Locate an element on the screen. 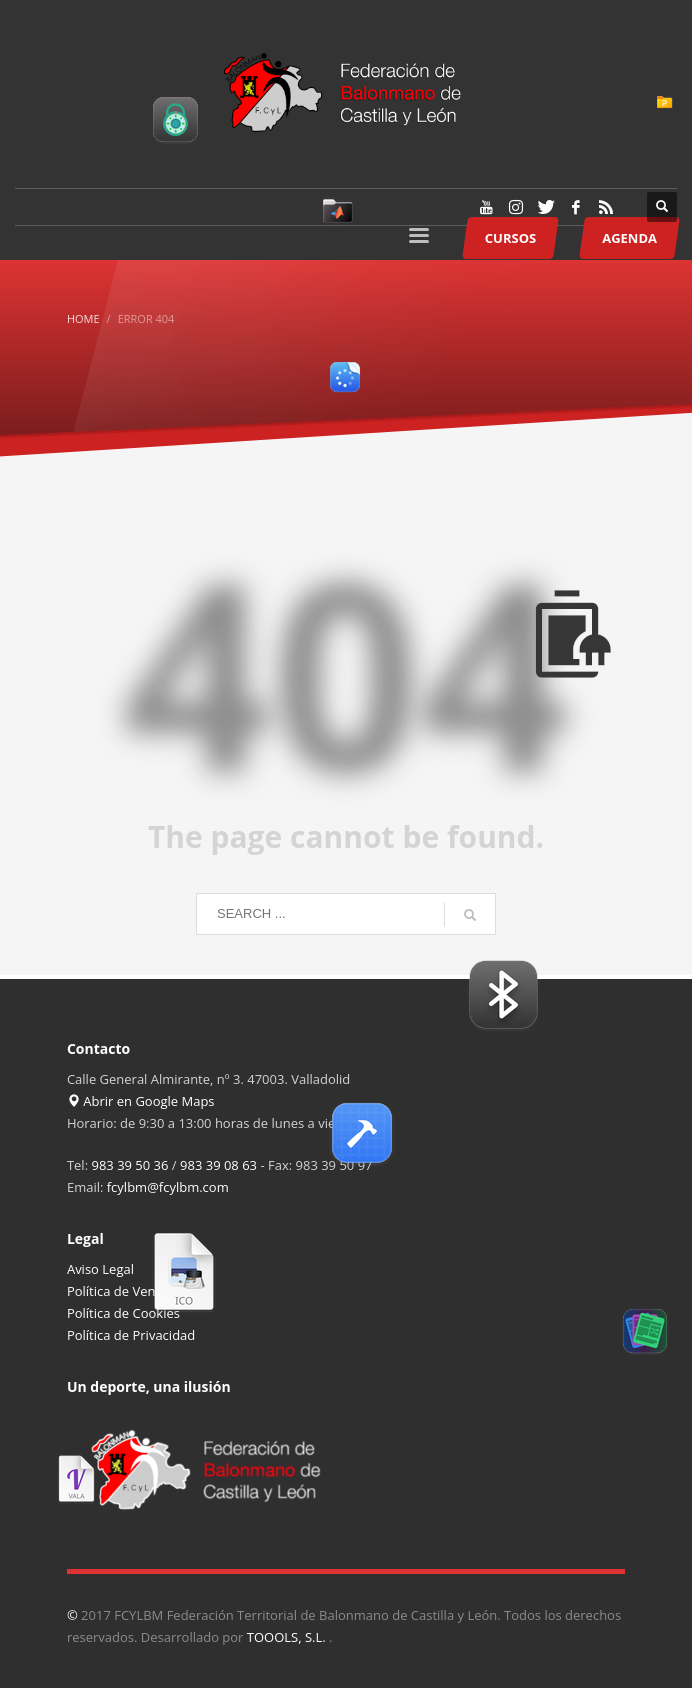 The height and width of the screenshot is (1688, 692). open matlab project files folder is located at coordinates (337, 211).